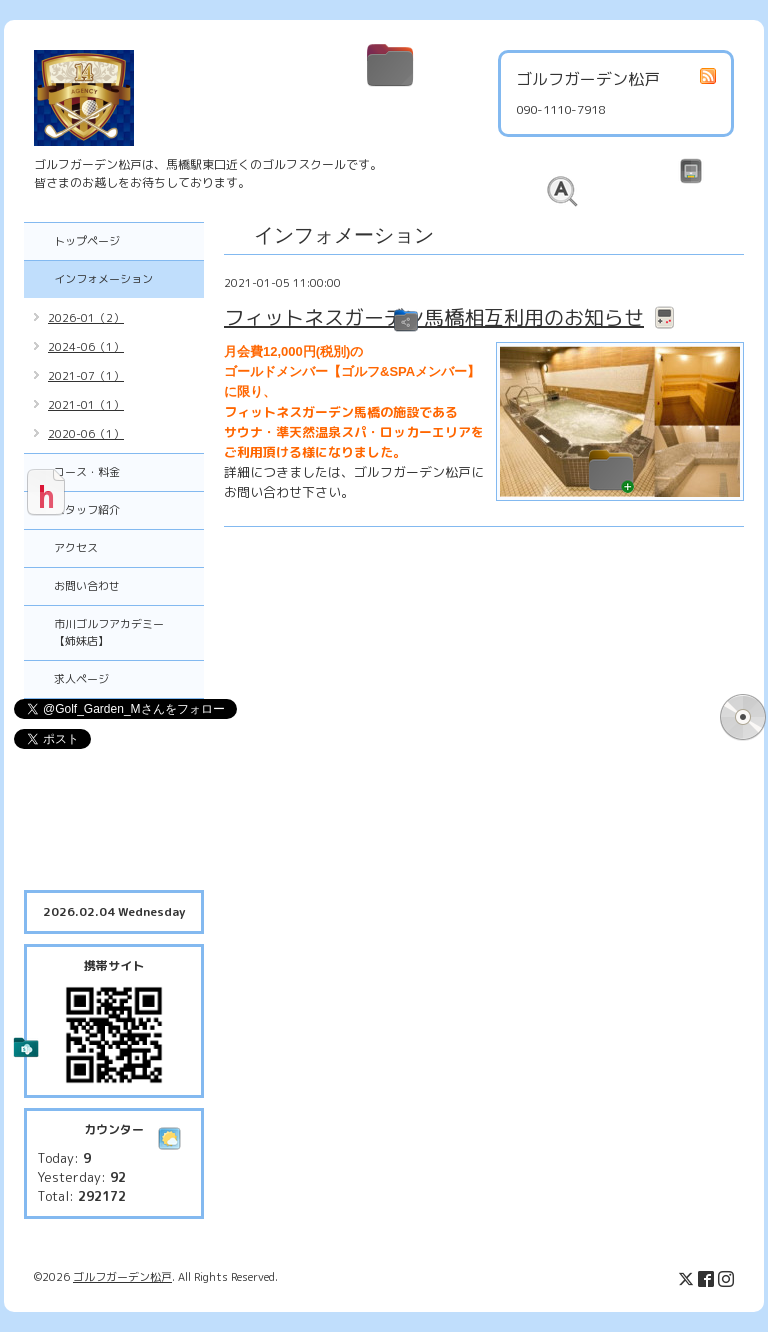 This screenshot has width=768, height=1332. What do you see at coordinates (26, 1048) in the screenshot?
I see `open microsoft sharepoint folder` at bounding box center [26, 1048].